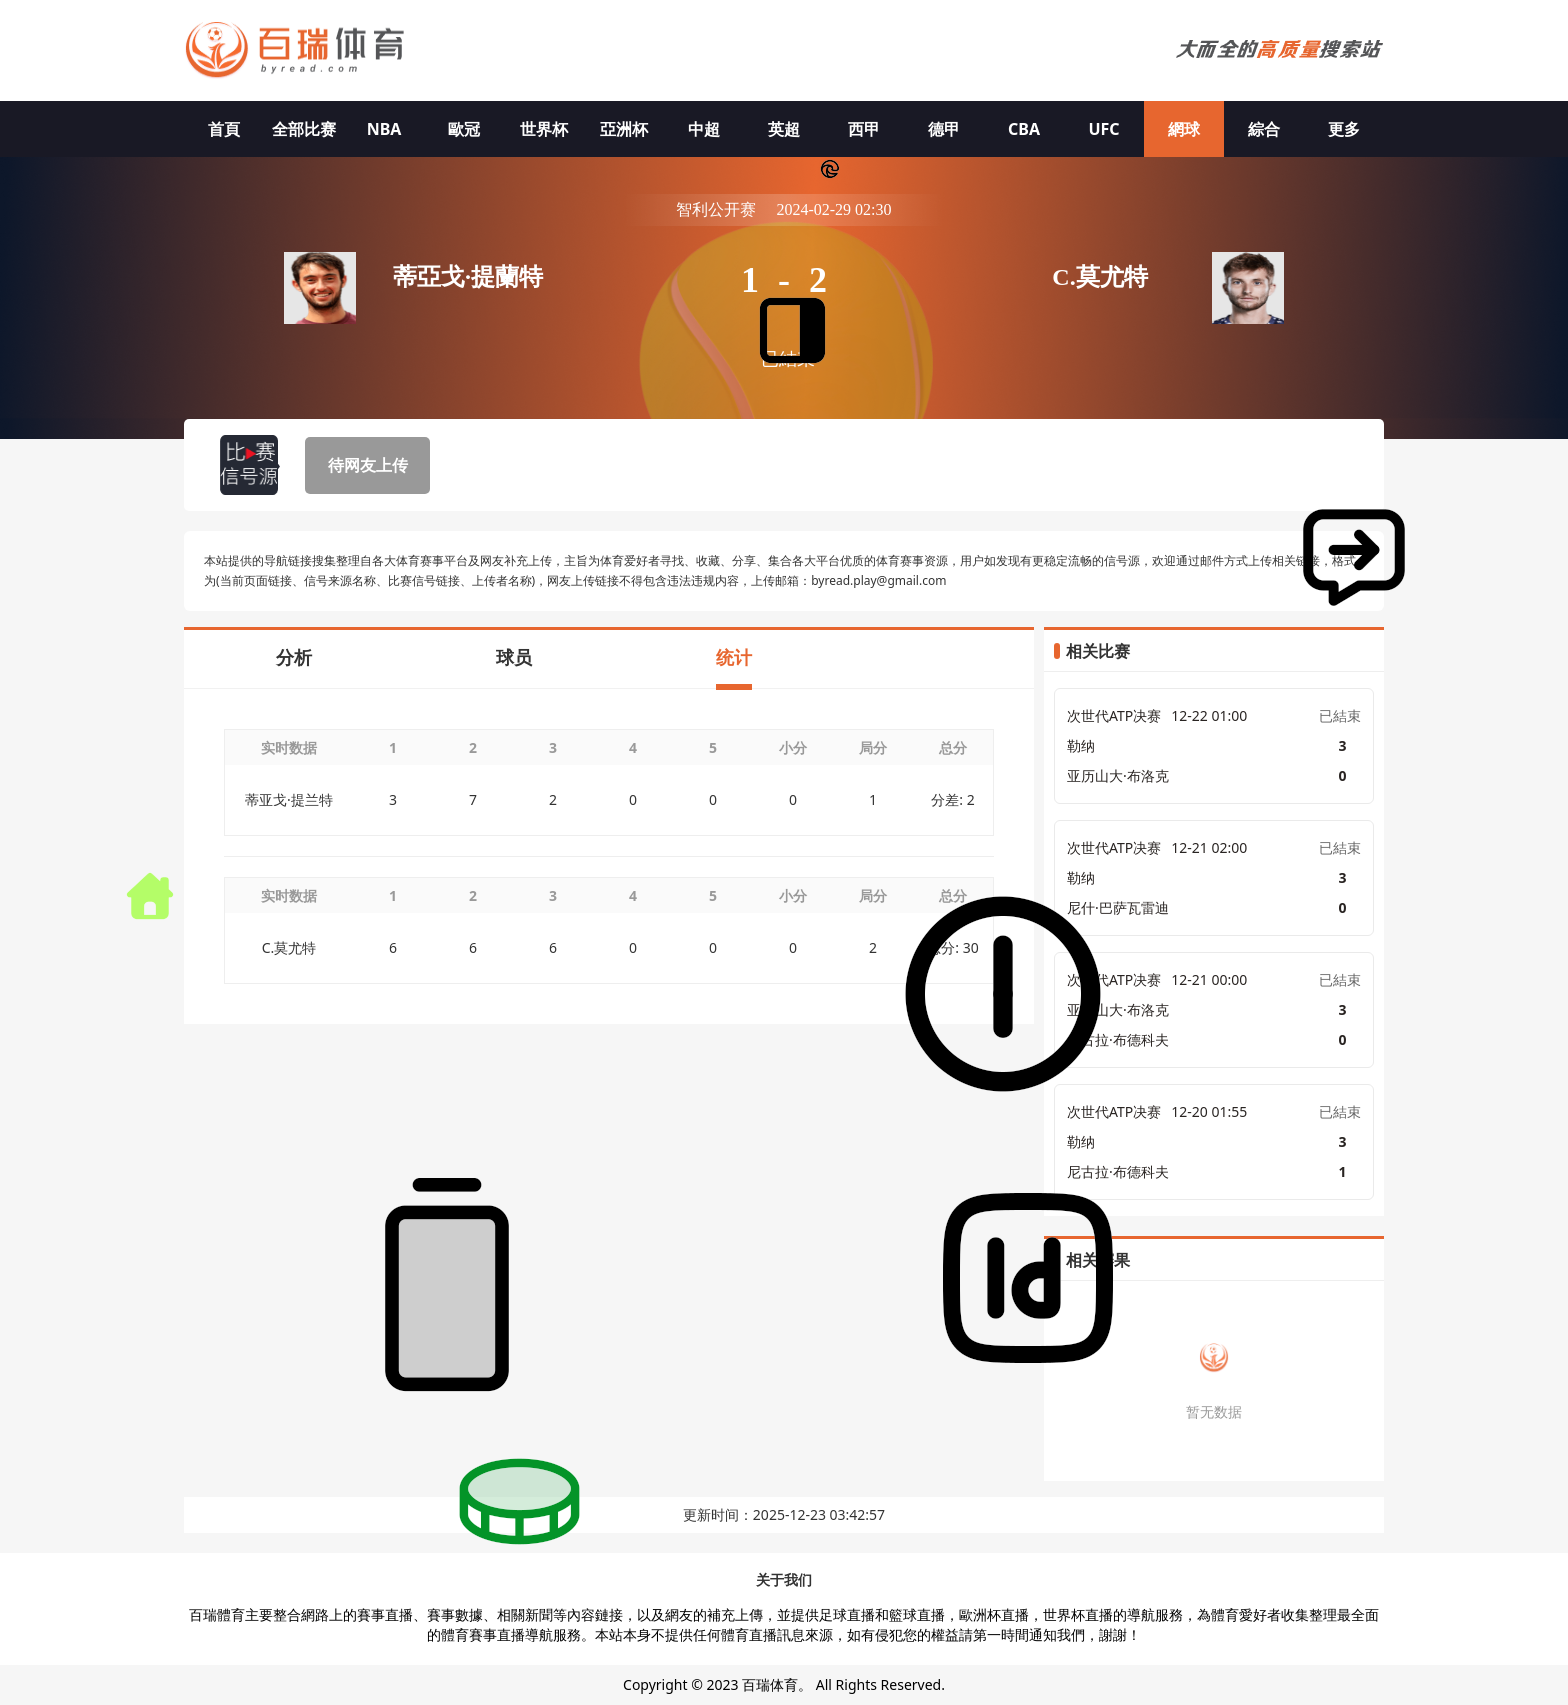 The image size is (1568, 1705). What do you see at coordinates (1003, 994) in the screenshot?
I see `indicates 6 o'clock time` at bounding box center [1003, 994].